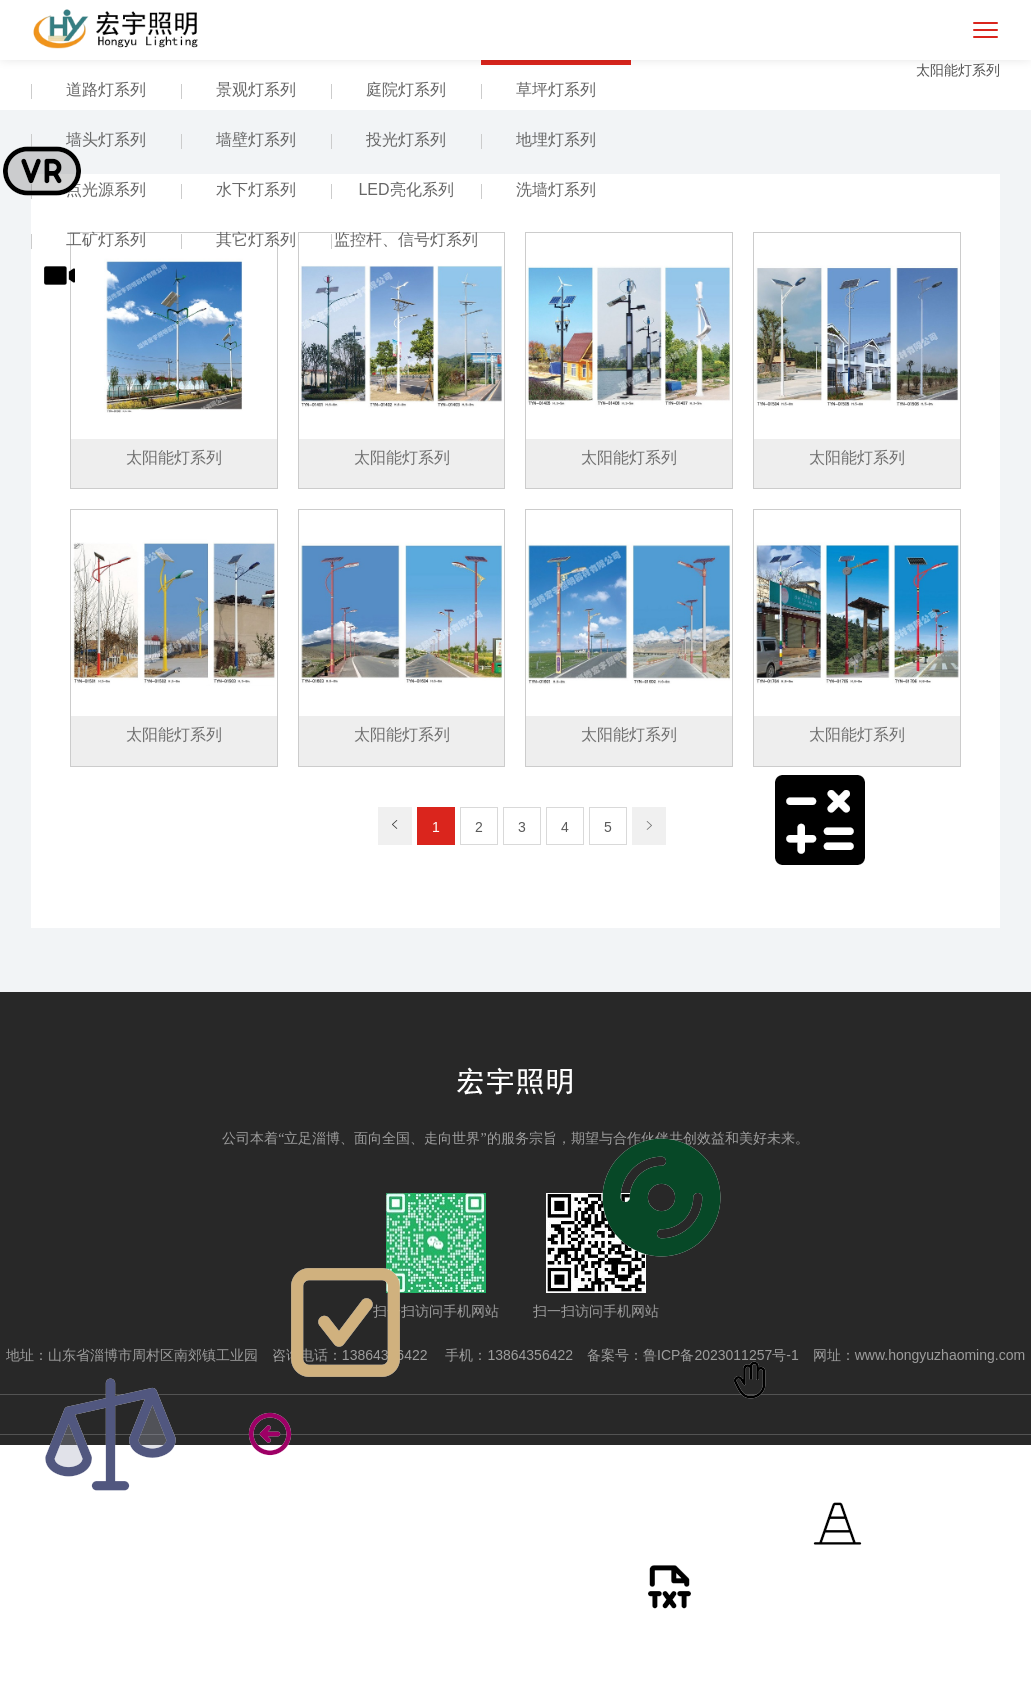 This screenshot has width=1031, height=1686. Describe the element at coordinates (837, 1524) in the screenshot. I see `indicates a work in progress or under construction area` at that location.